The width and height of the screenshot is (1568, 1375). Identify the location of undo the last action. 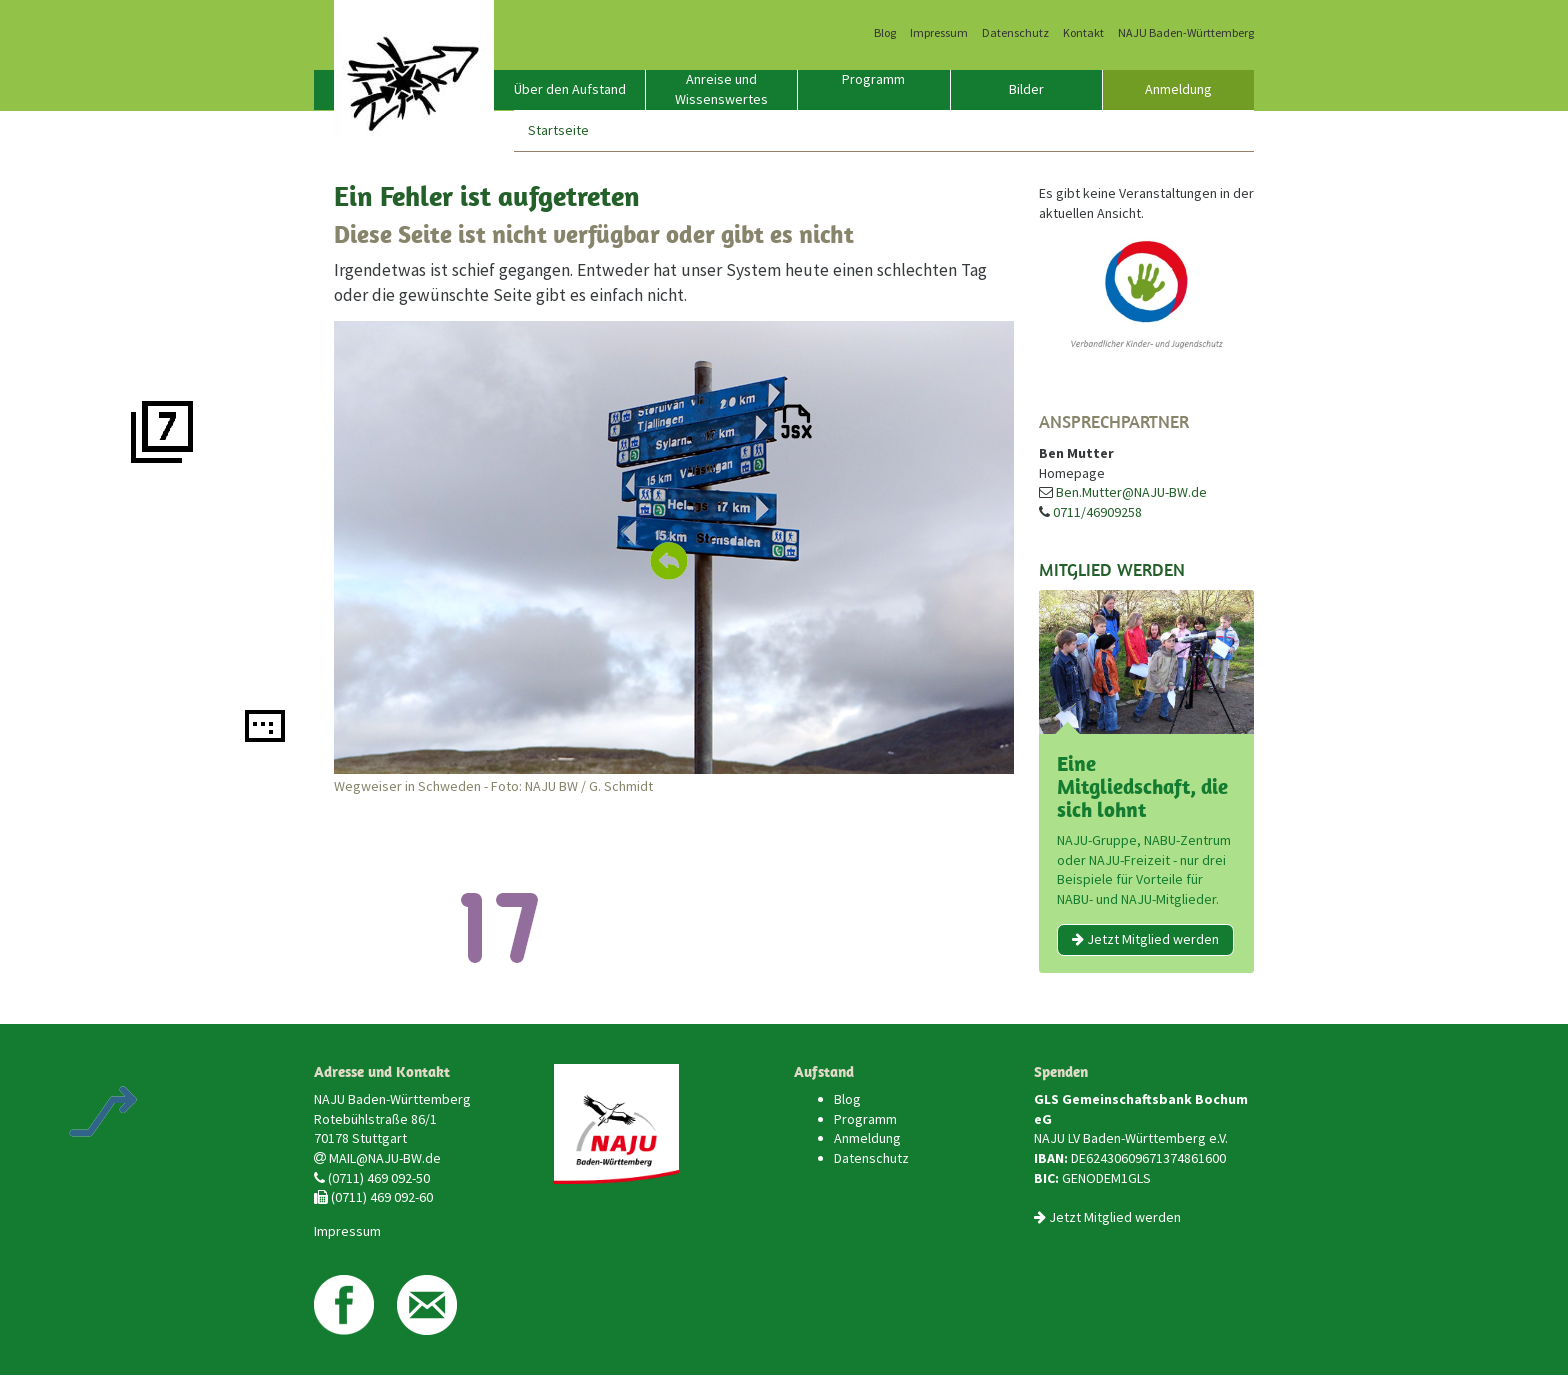
(669, 561).